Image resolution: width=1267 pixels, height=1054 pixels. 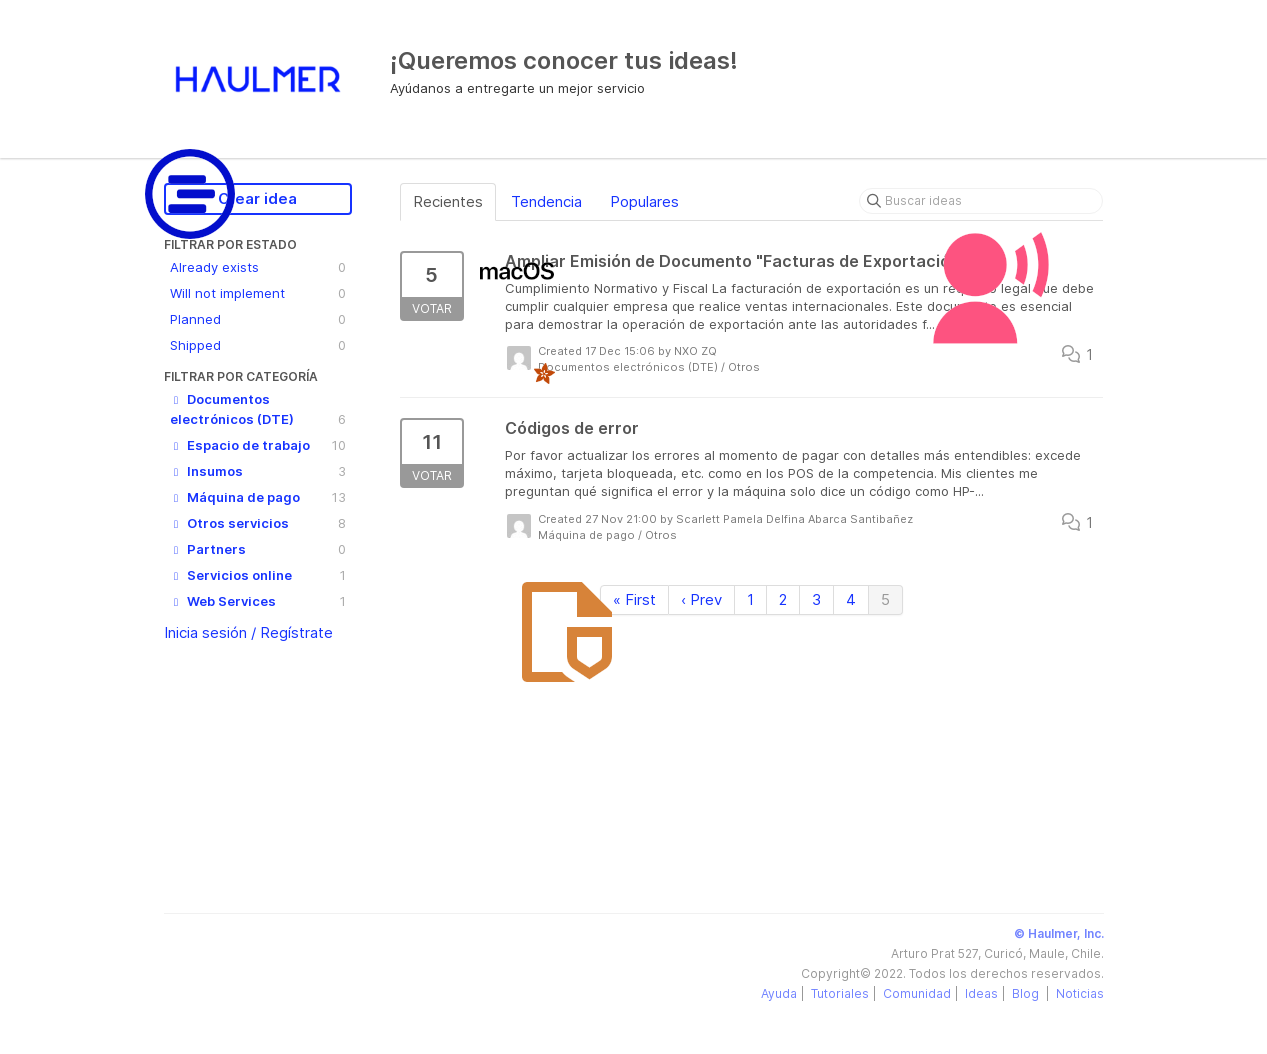 I want to click on access voice or speech settings, so click(x=991, y=291).